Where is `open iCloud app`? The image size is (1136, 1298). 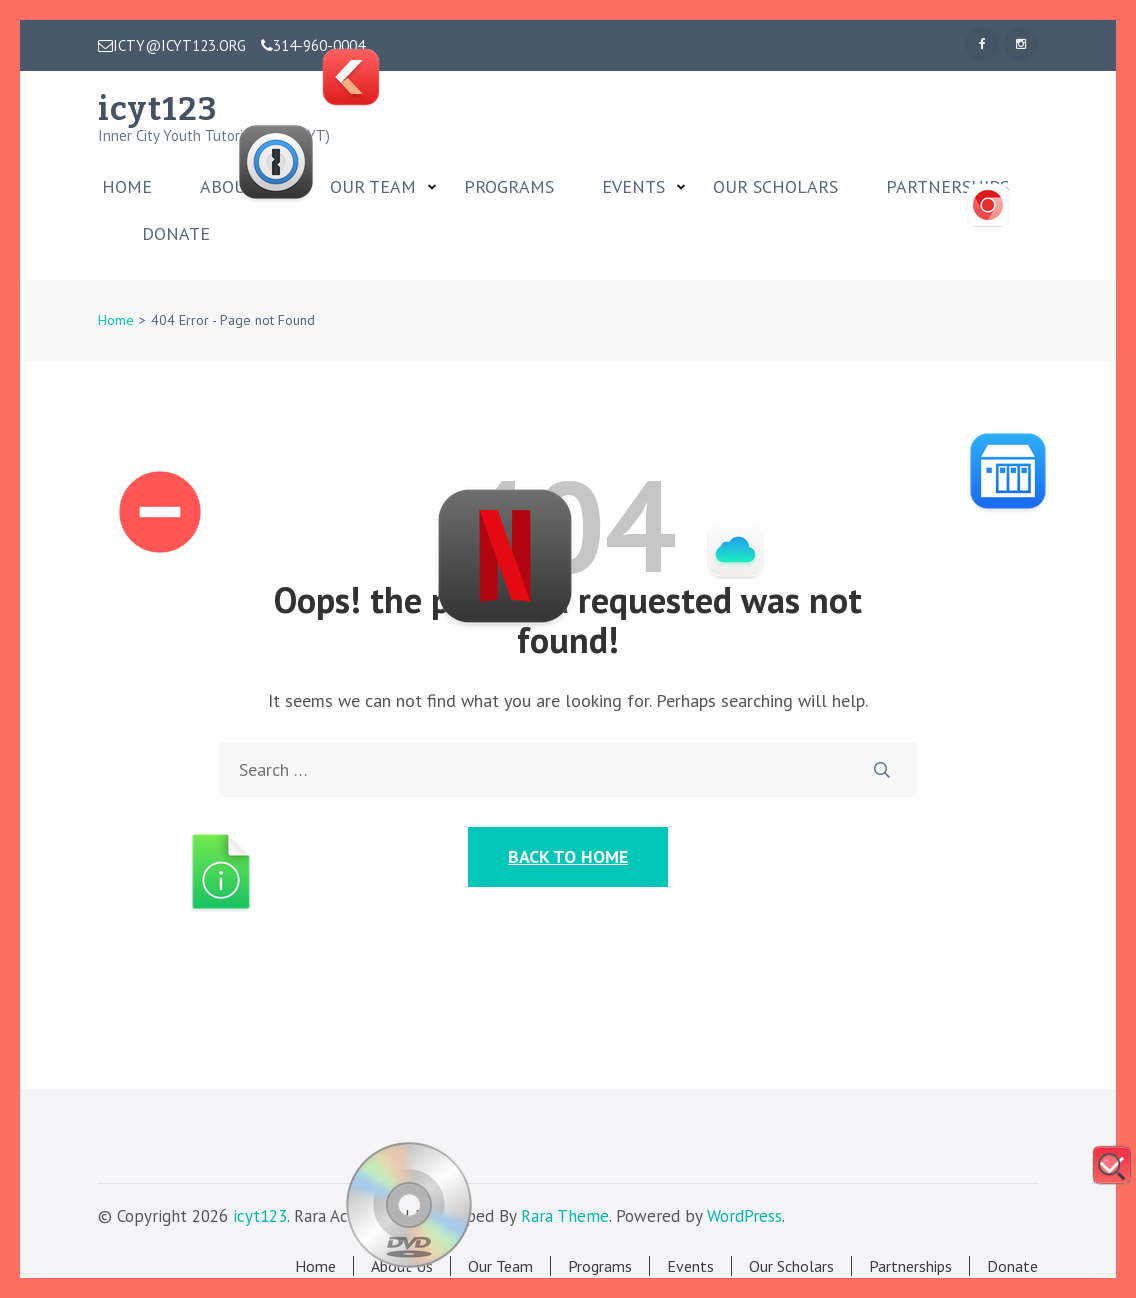 open iCloud app is located at coordinates (735, 549).